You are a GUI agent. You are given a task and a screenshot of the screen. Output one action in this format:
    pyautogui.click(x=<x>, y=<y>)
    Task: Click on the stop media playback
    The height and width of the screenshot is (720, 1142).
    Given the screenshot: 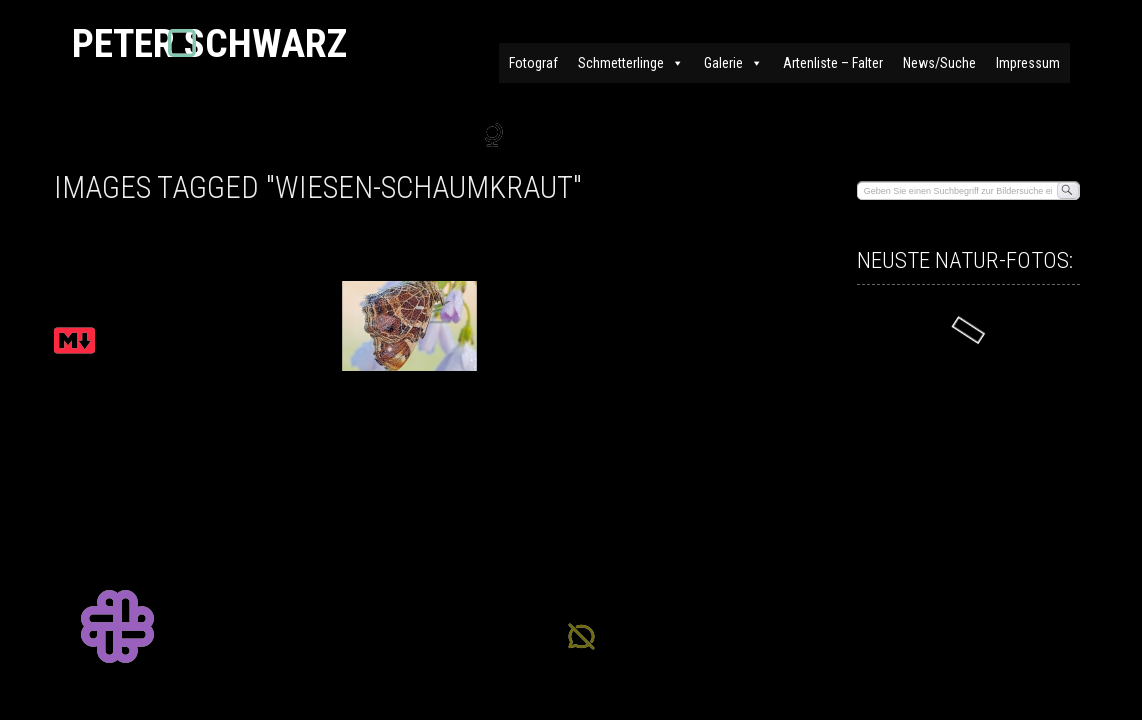 What is the action you would take?
    pyautogui.click(x=182, y=43)
    